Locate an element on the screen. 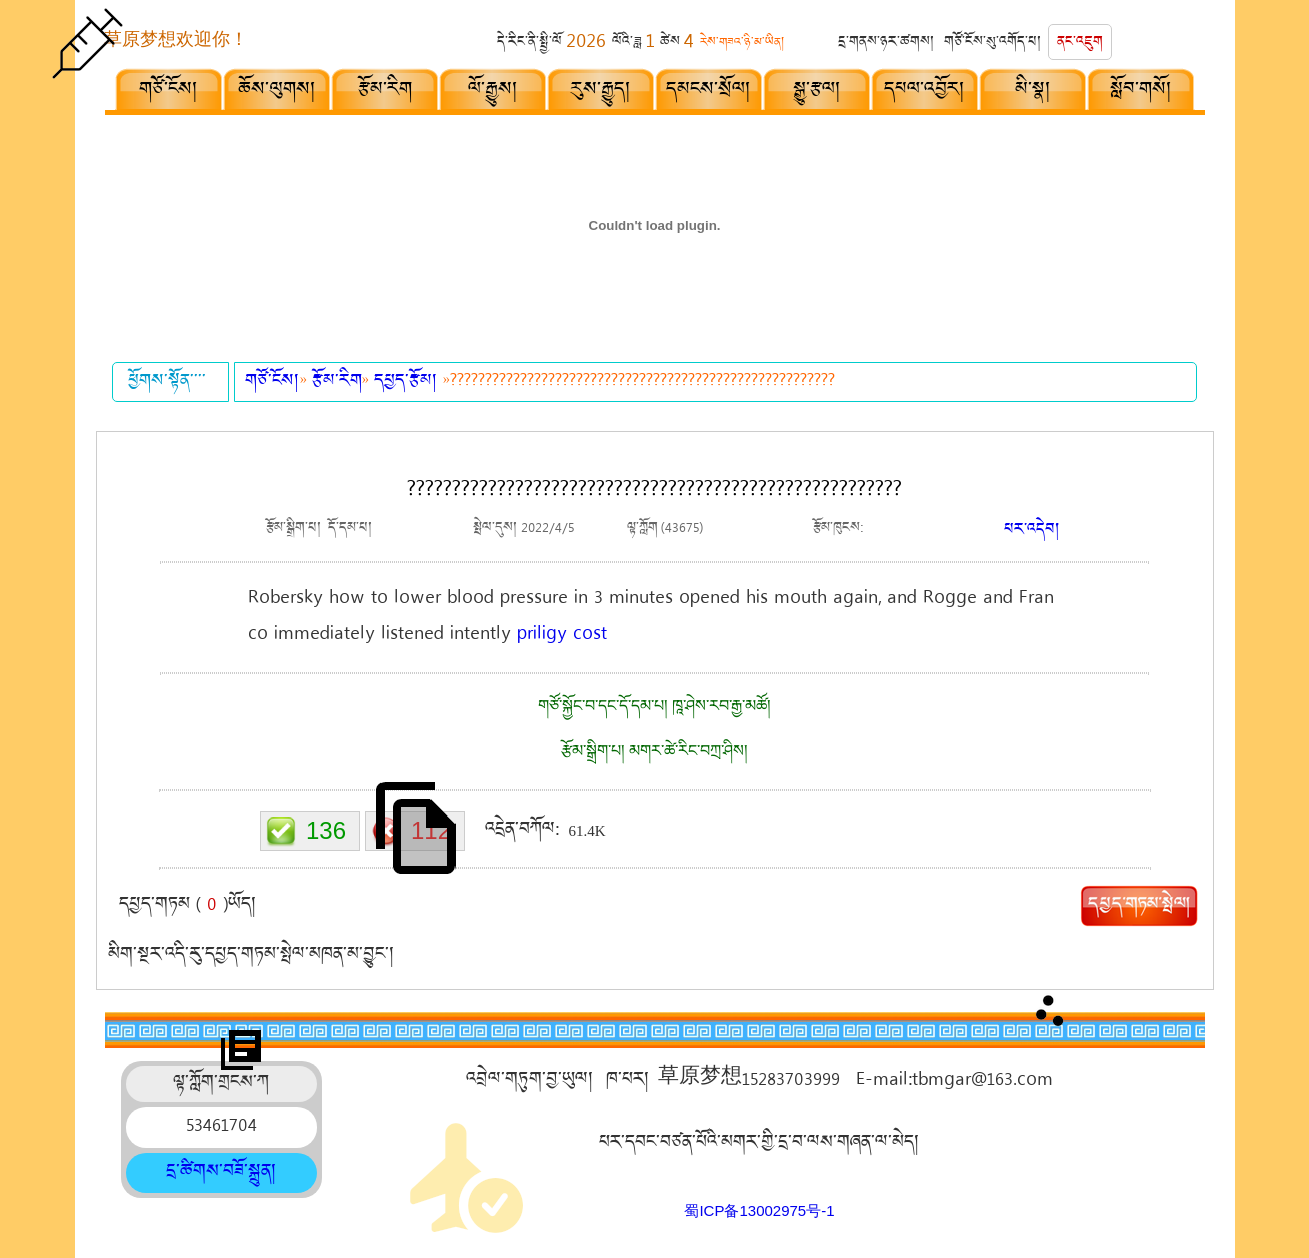 The image size is (1309, 1258). view data as a scatter plot chart is located at coordinates (1050, 1011).